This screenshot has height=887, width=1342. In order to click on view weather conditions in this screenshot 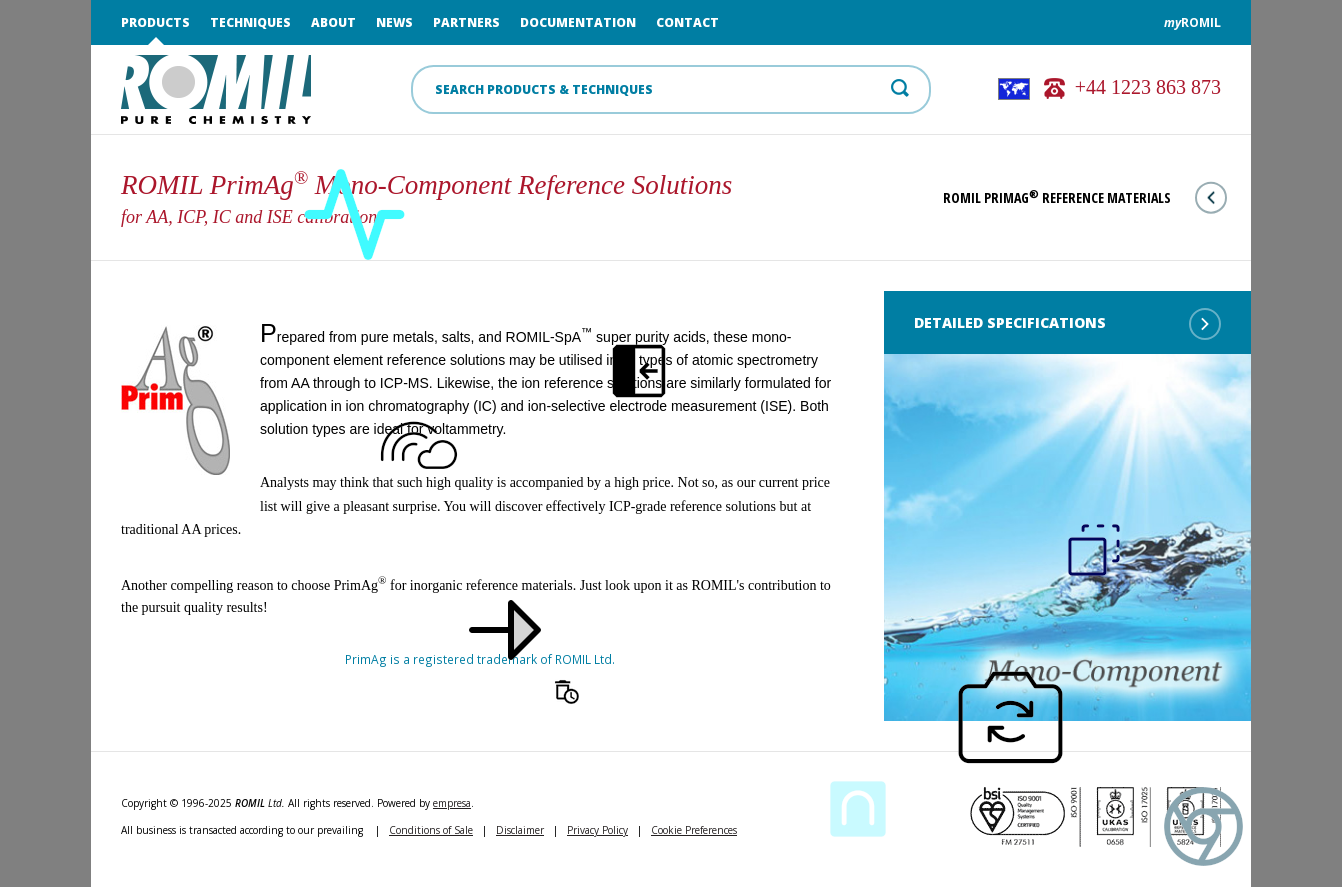, I will do `click(419, 444)`.